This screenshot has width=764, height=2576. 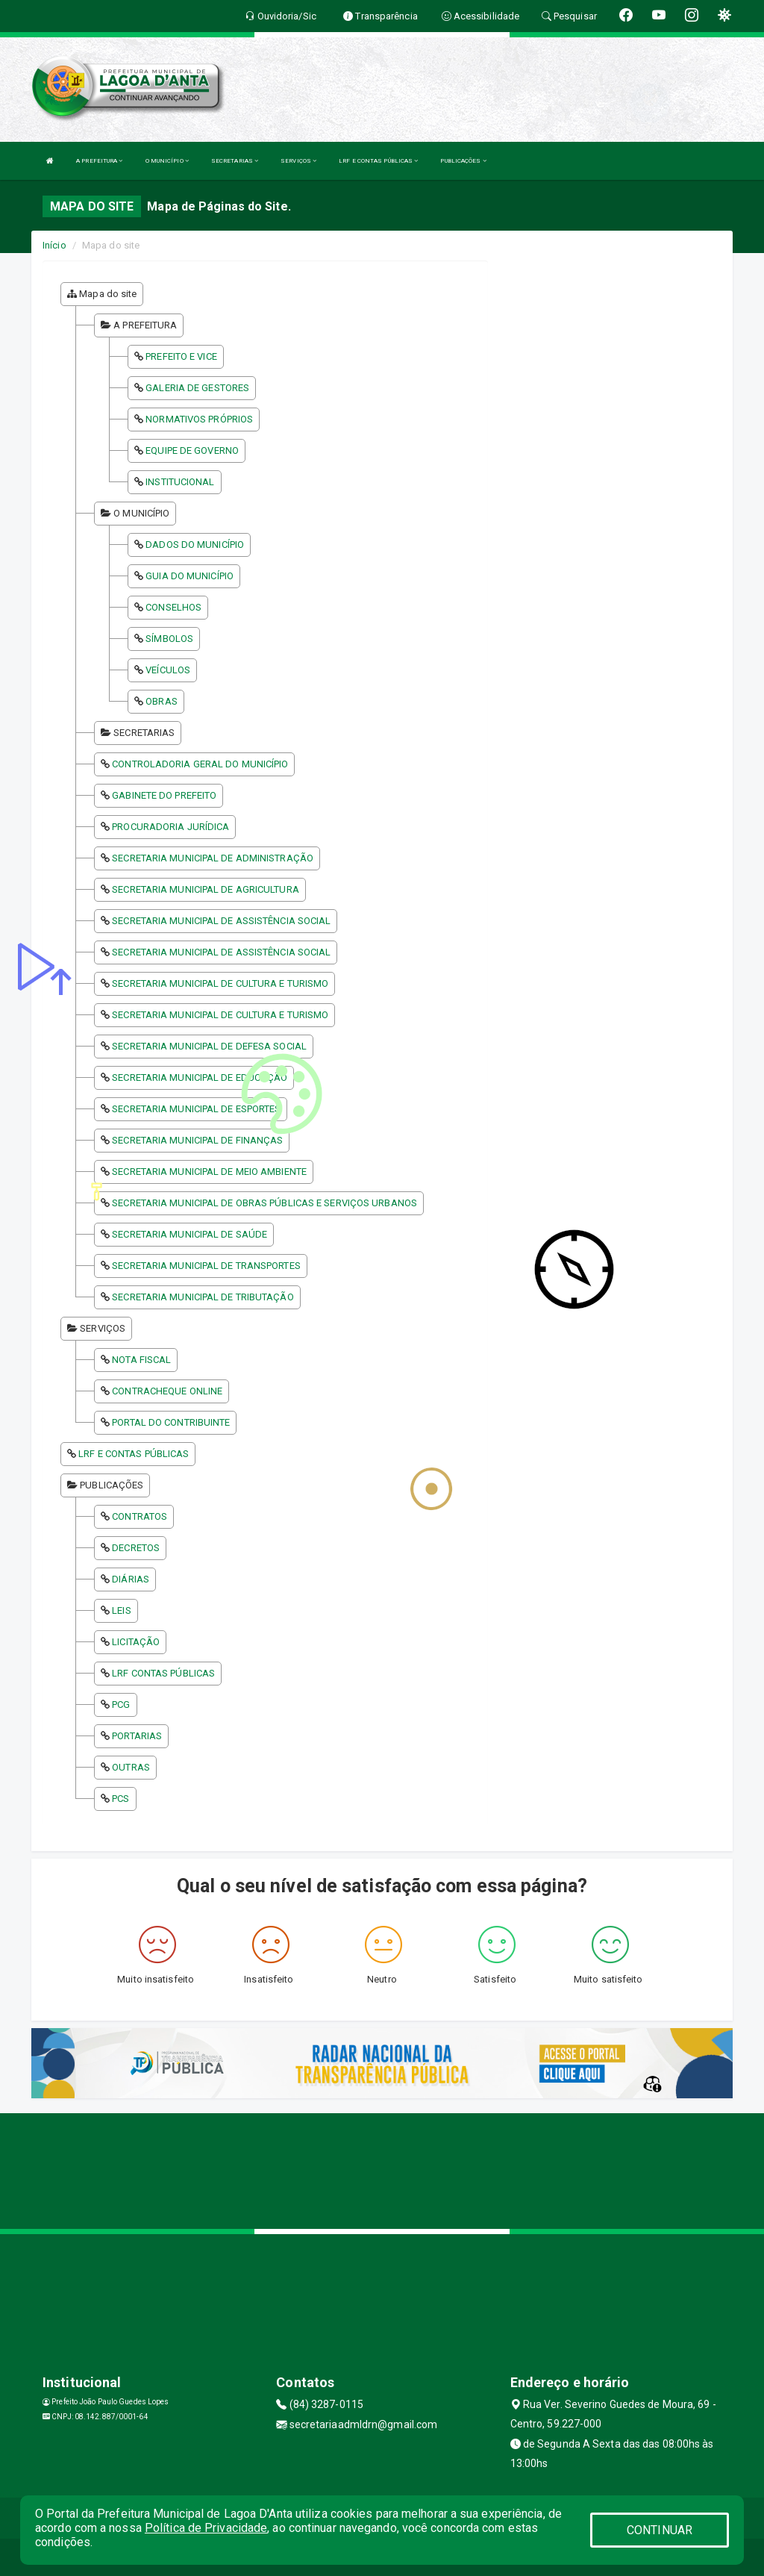 I want to click on navigate to explore or discover features, so click(x=574, y=1269).